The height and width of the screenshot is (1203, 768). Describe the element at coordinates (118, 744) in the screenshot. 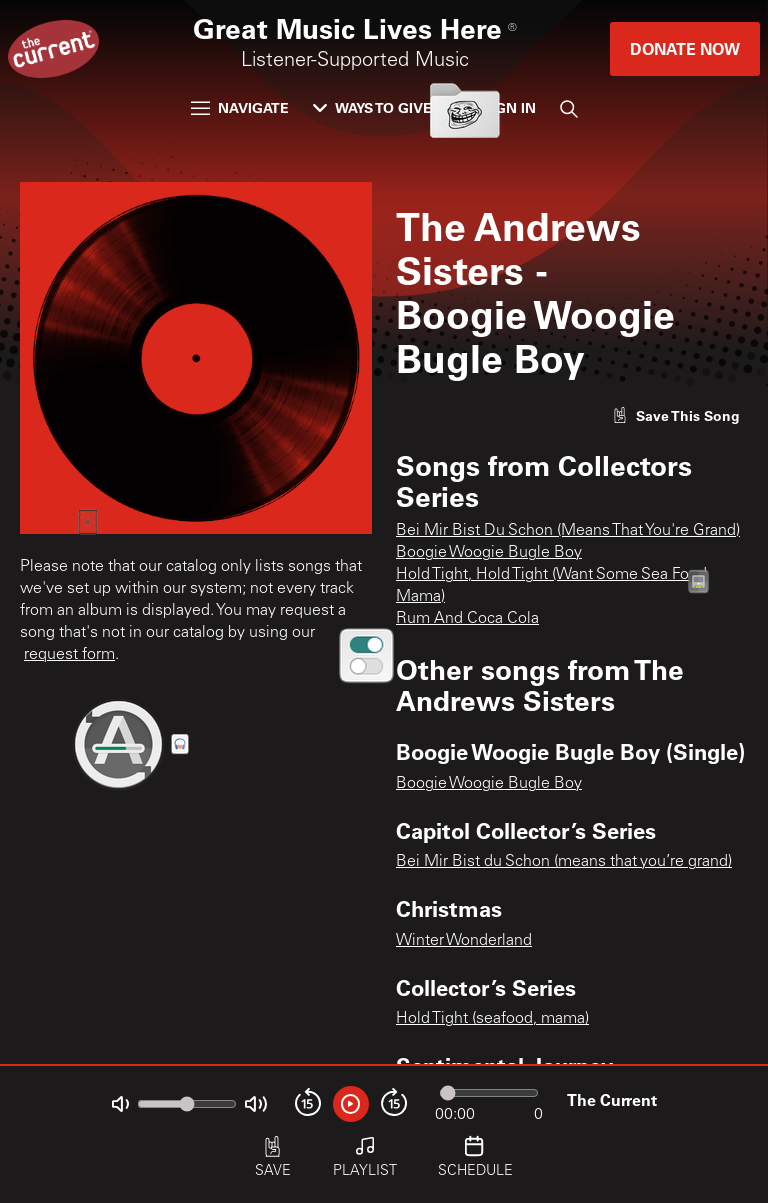

I see `open system software update application` at that location.